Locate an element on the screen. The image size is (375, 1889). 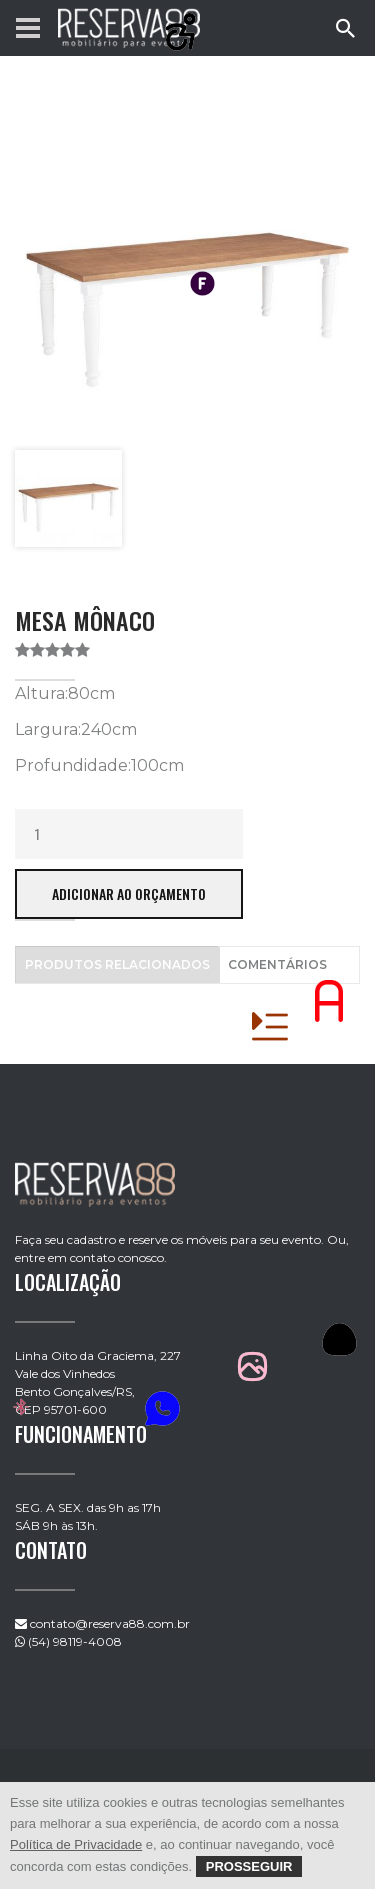
view photo gallery is located at coordinates (252, 1366).